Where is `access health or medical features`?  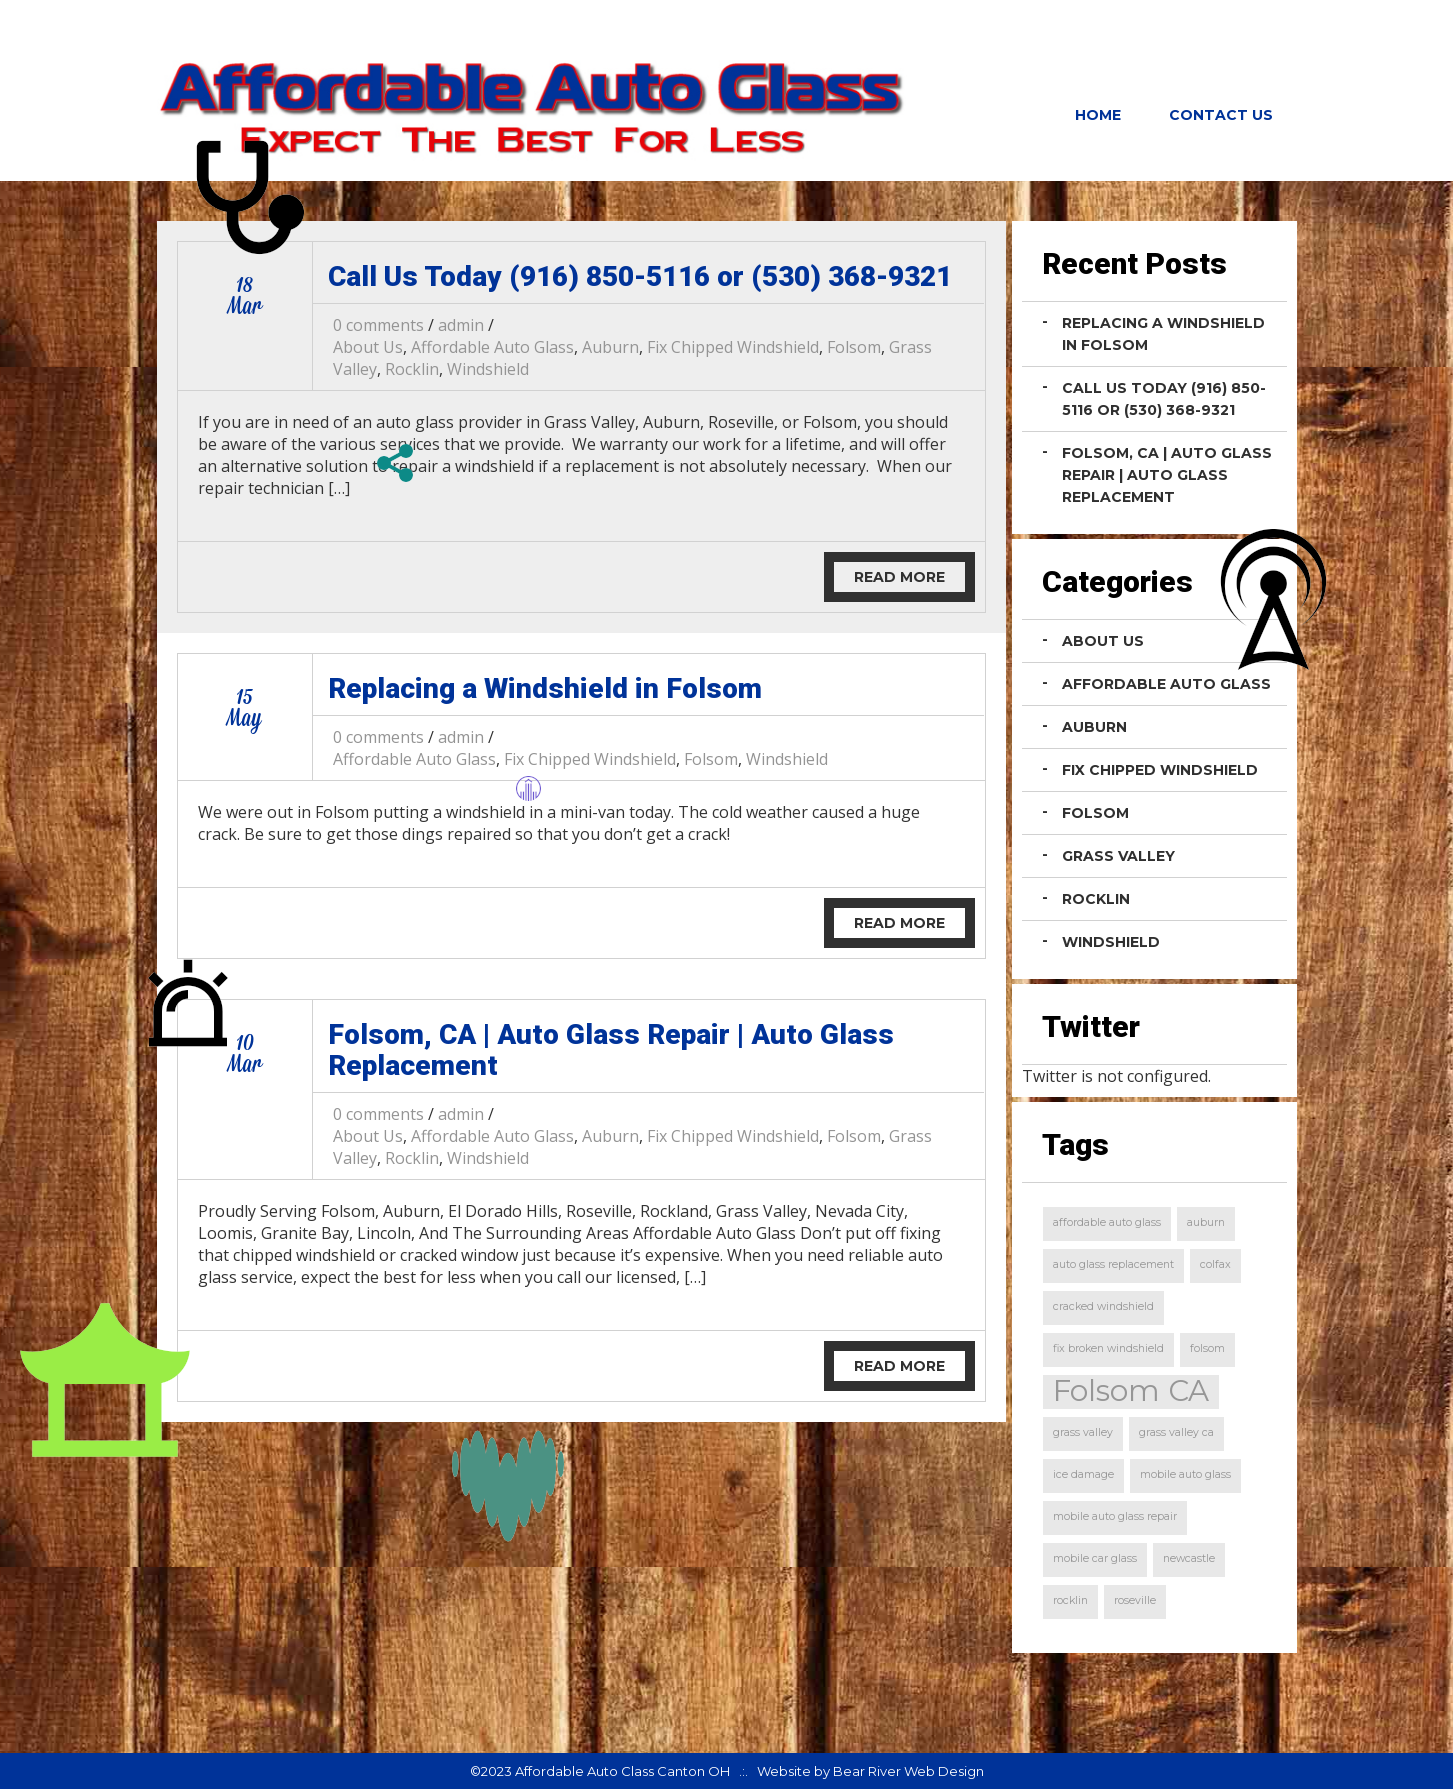 access health or medical features is located at coordinates (244, 194).